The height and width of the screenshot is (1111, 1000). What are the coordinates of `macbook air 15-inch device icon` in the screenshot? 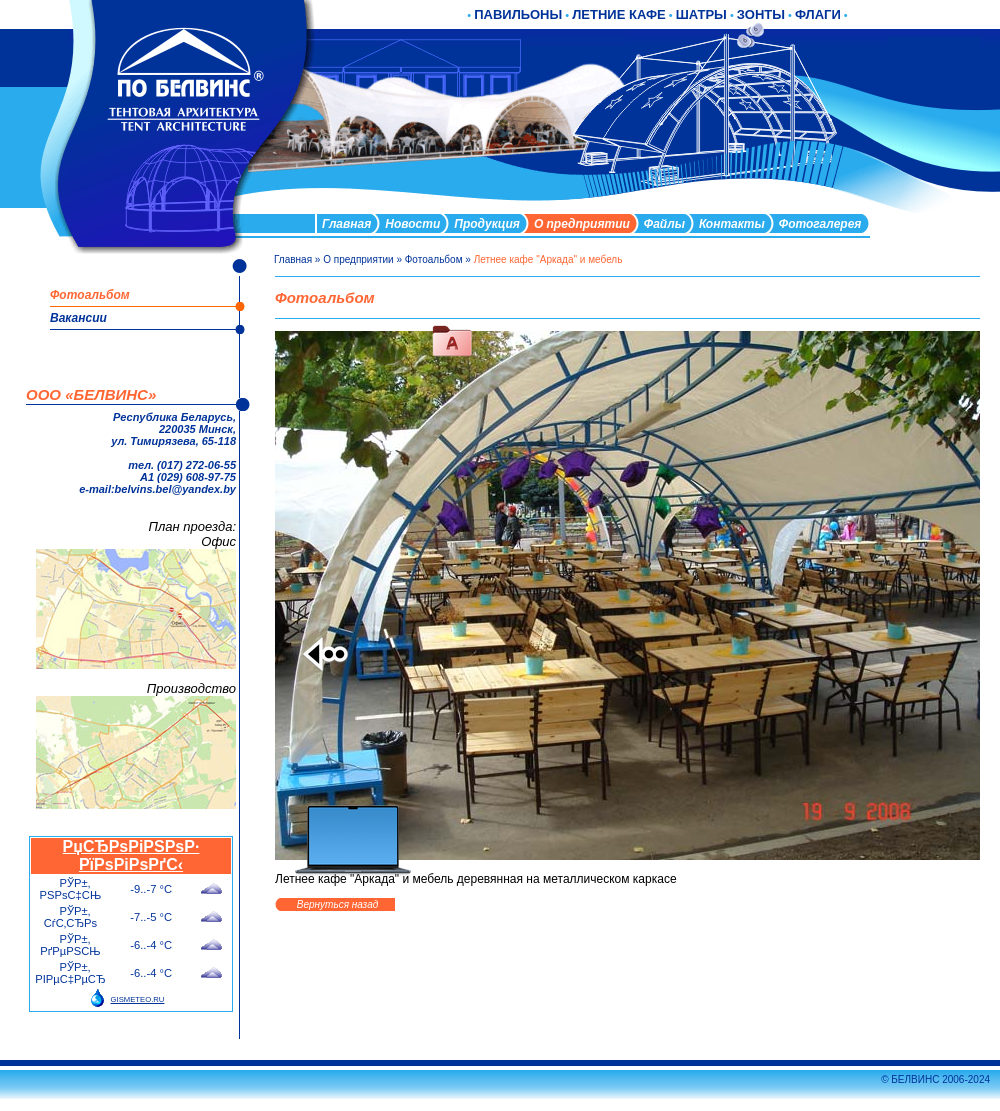 It's located at (353, 834).